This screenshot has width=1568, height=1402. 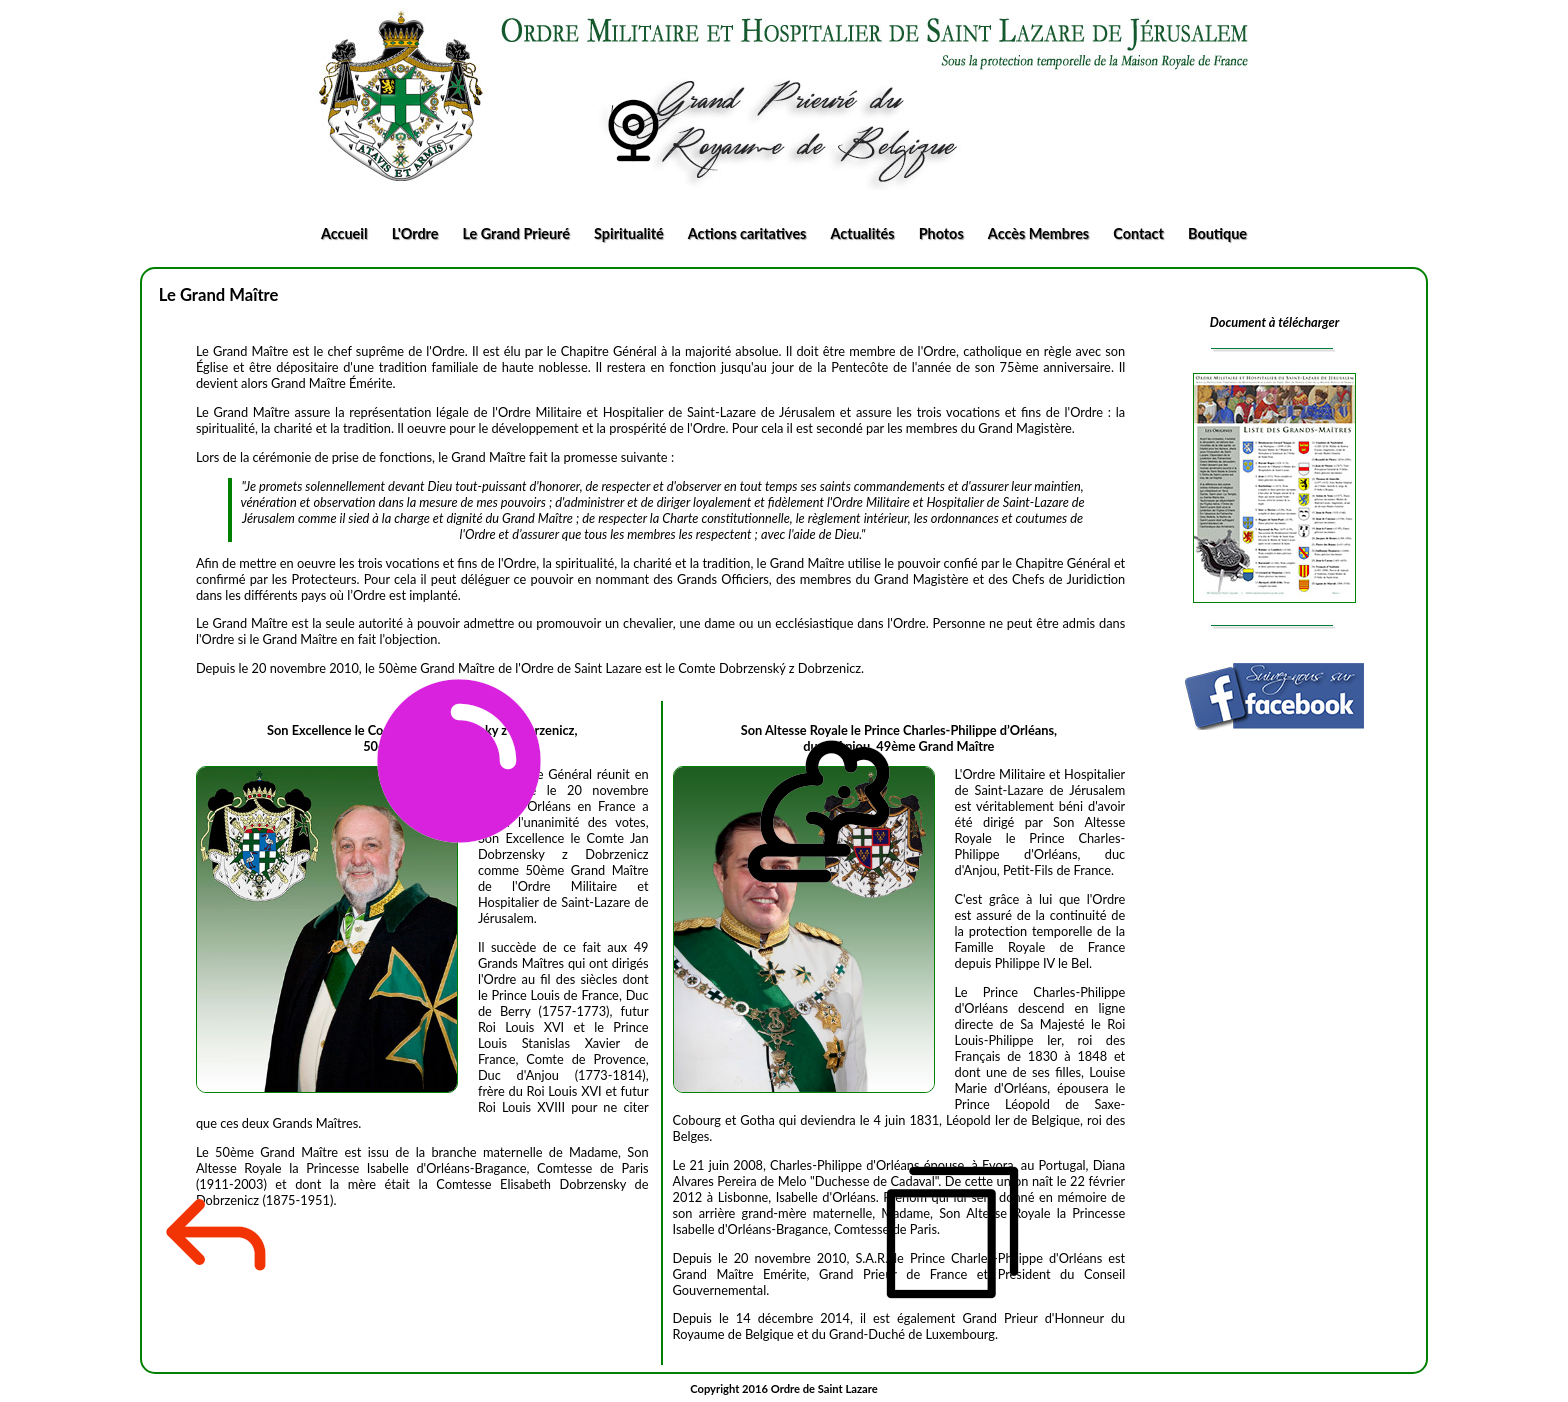 I want to click on reply to a message or email, so click(x=216, y=1232).